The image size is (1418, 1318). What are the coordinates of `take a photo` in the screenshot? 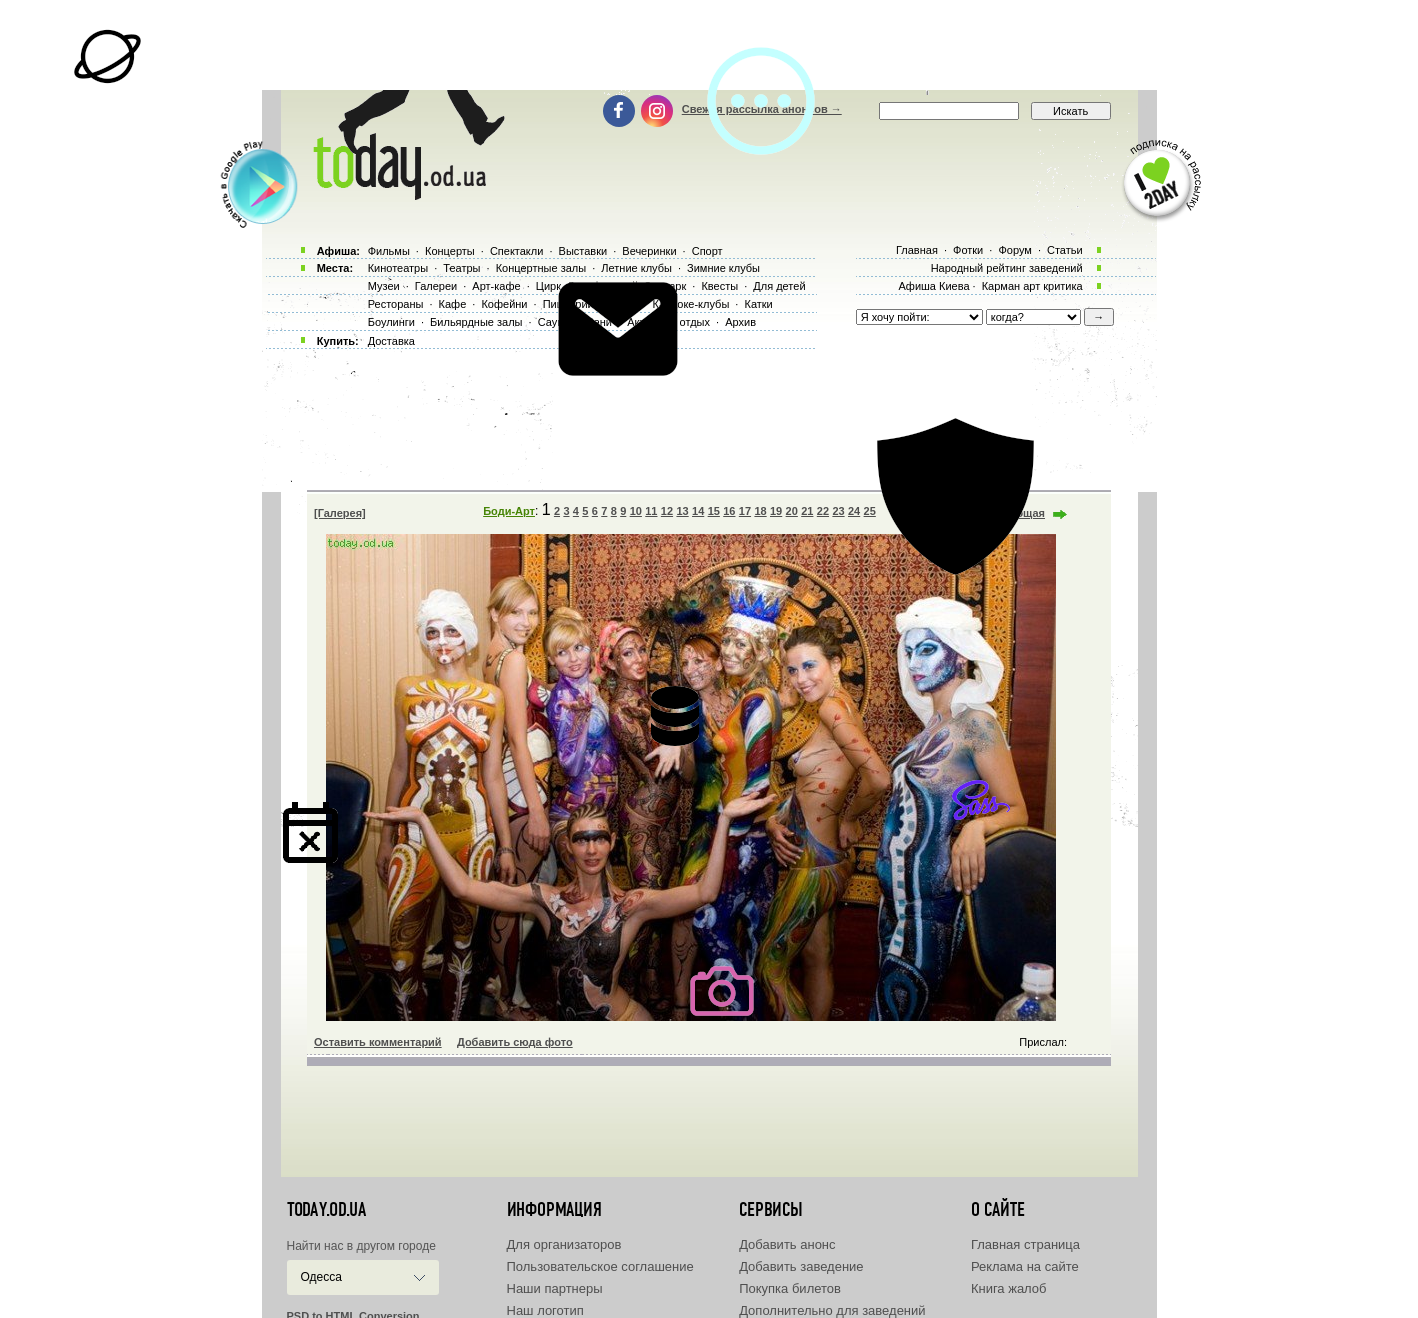 It's located at (722, 991).